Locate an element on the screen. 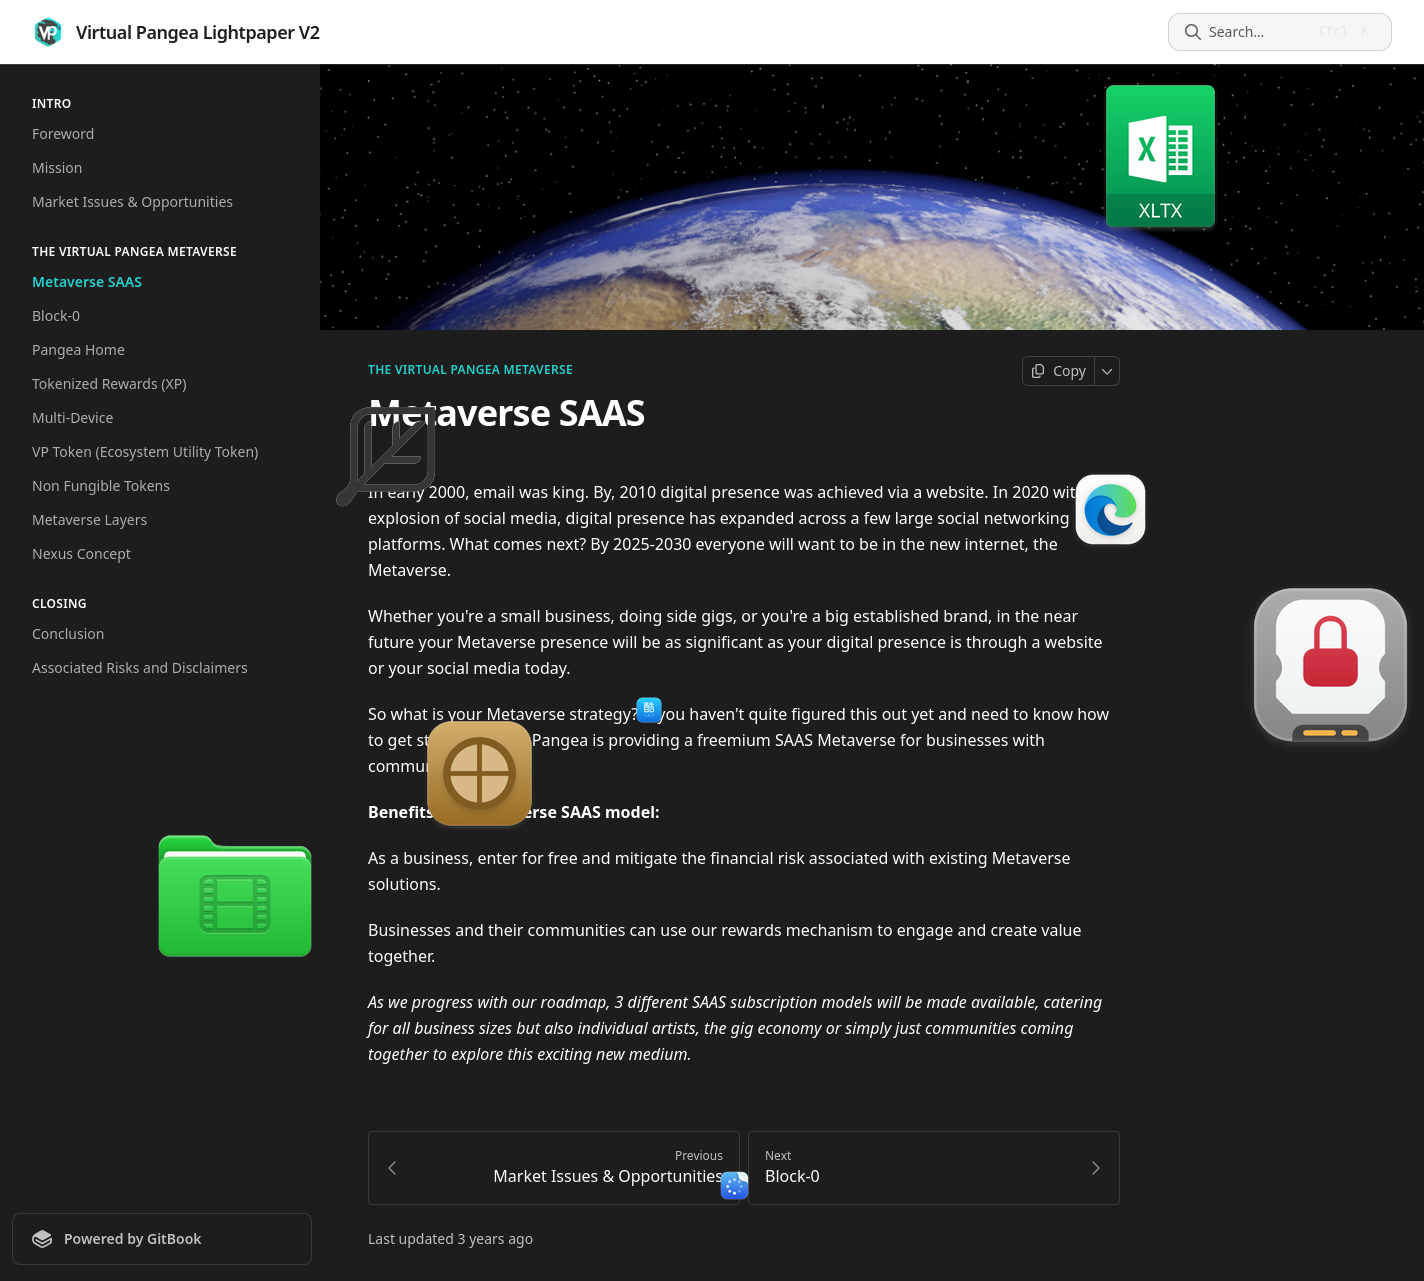 The height and width of the screenshot is (1281, 1424). access encryption and security settings is located at coordinates (1330, 667).